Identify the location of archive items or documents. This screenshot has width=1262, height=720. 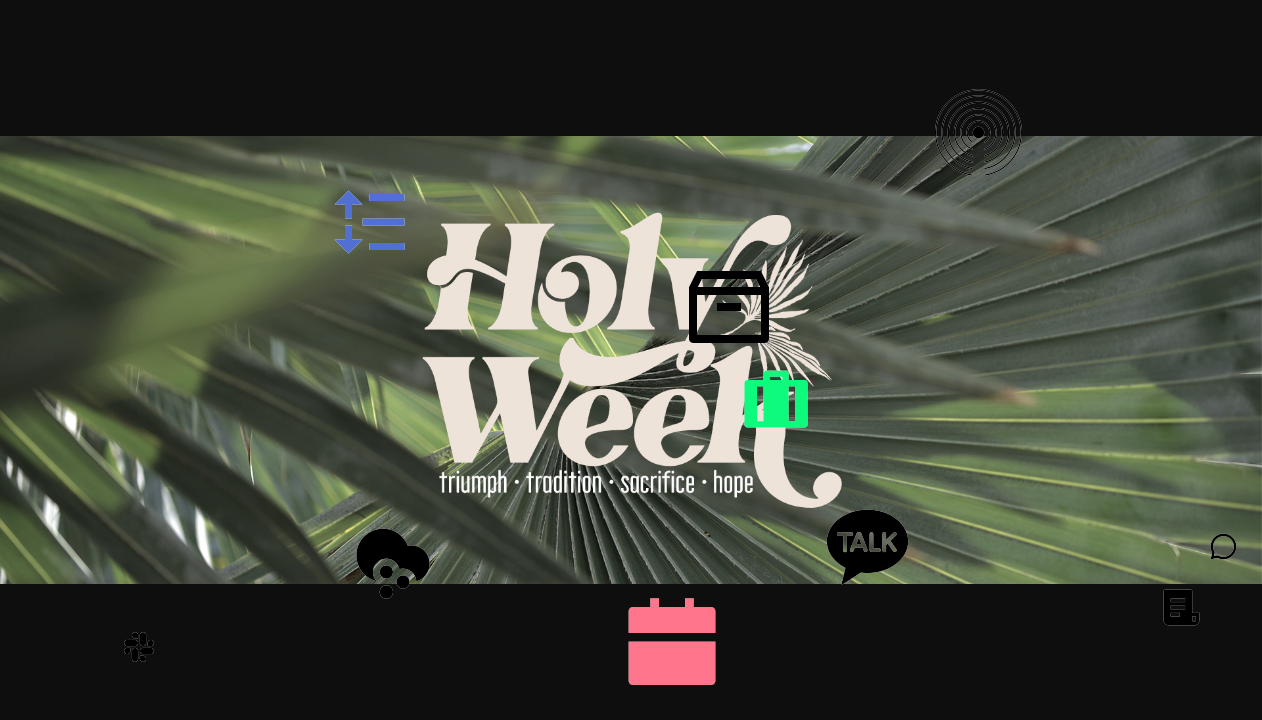
(729, 307).